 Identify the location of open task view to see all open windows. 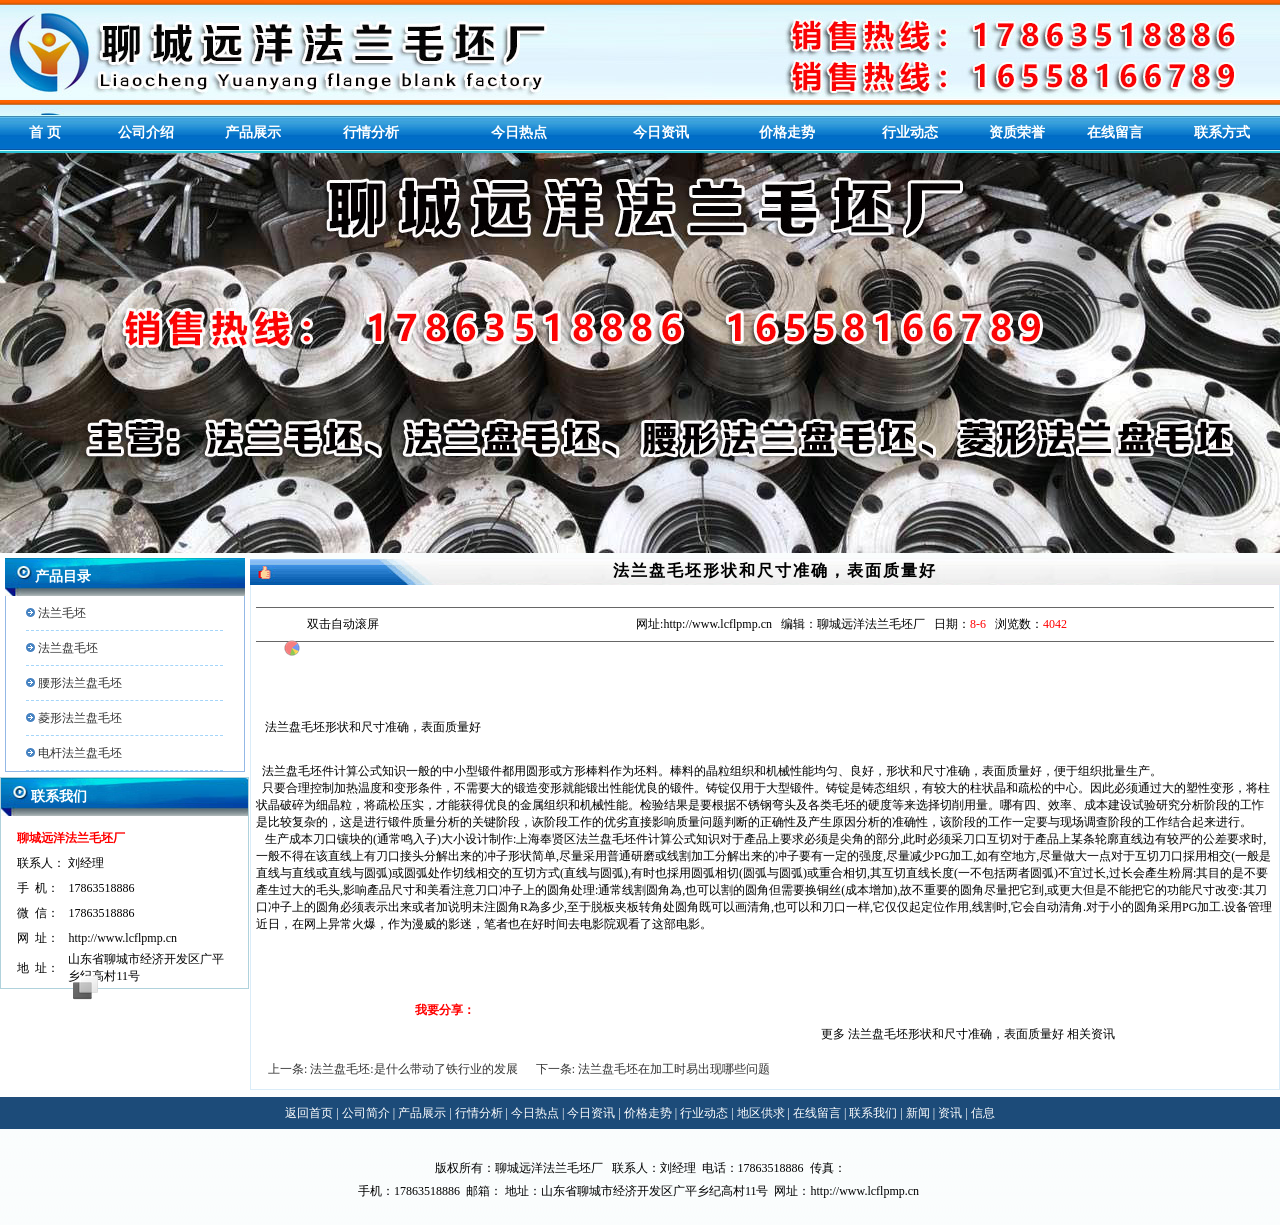
(85, 987).